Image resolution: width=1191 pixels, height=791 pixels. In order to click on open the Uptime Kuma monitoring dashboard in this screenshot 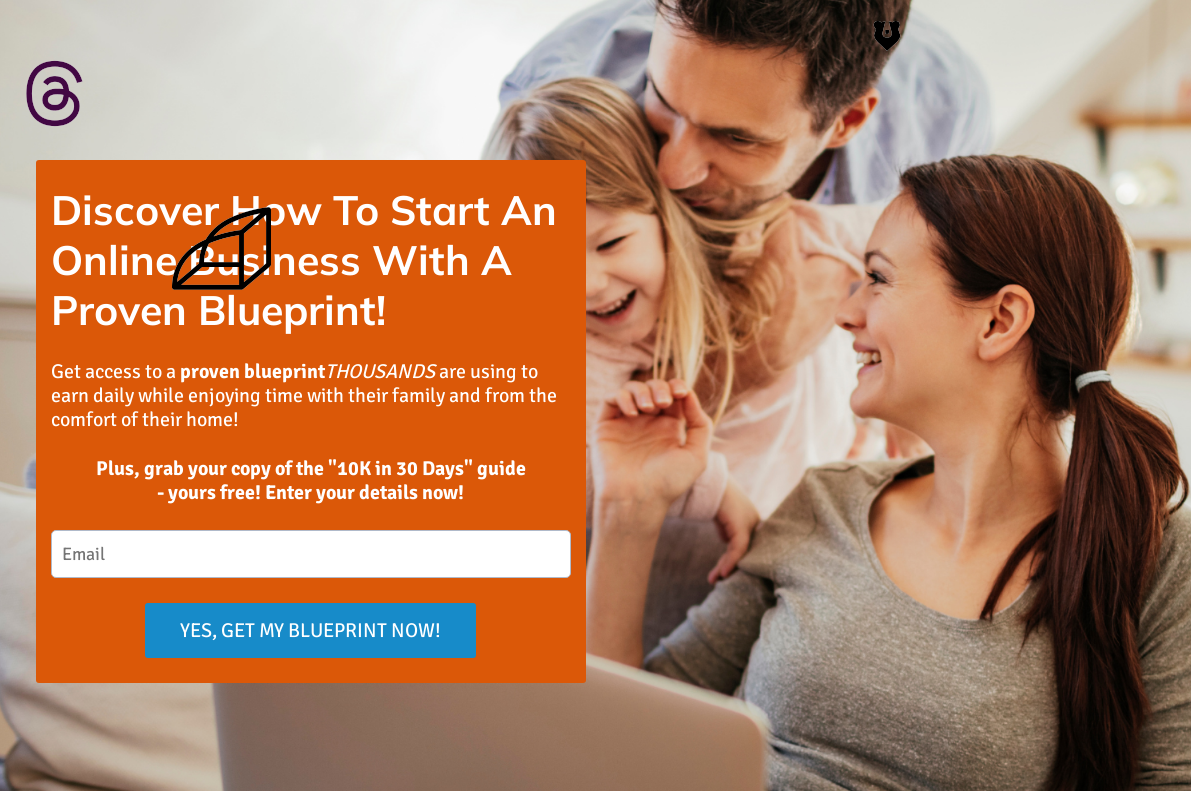, I will do `click(887, 36)`.